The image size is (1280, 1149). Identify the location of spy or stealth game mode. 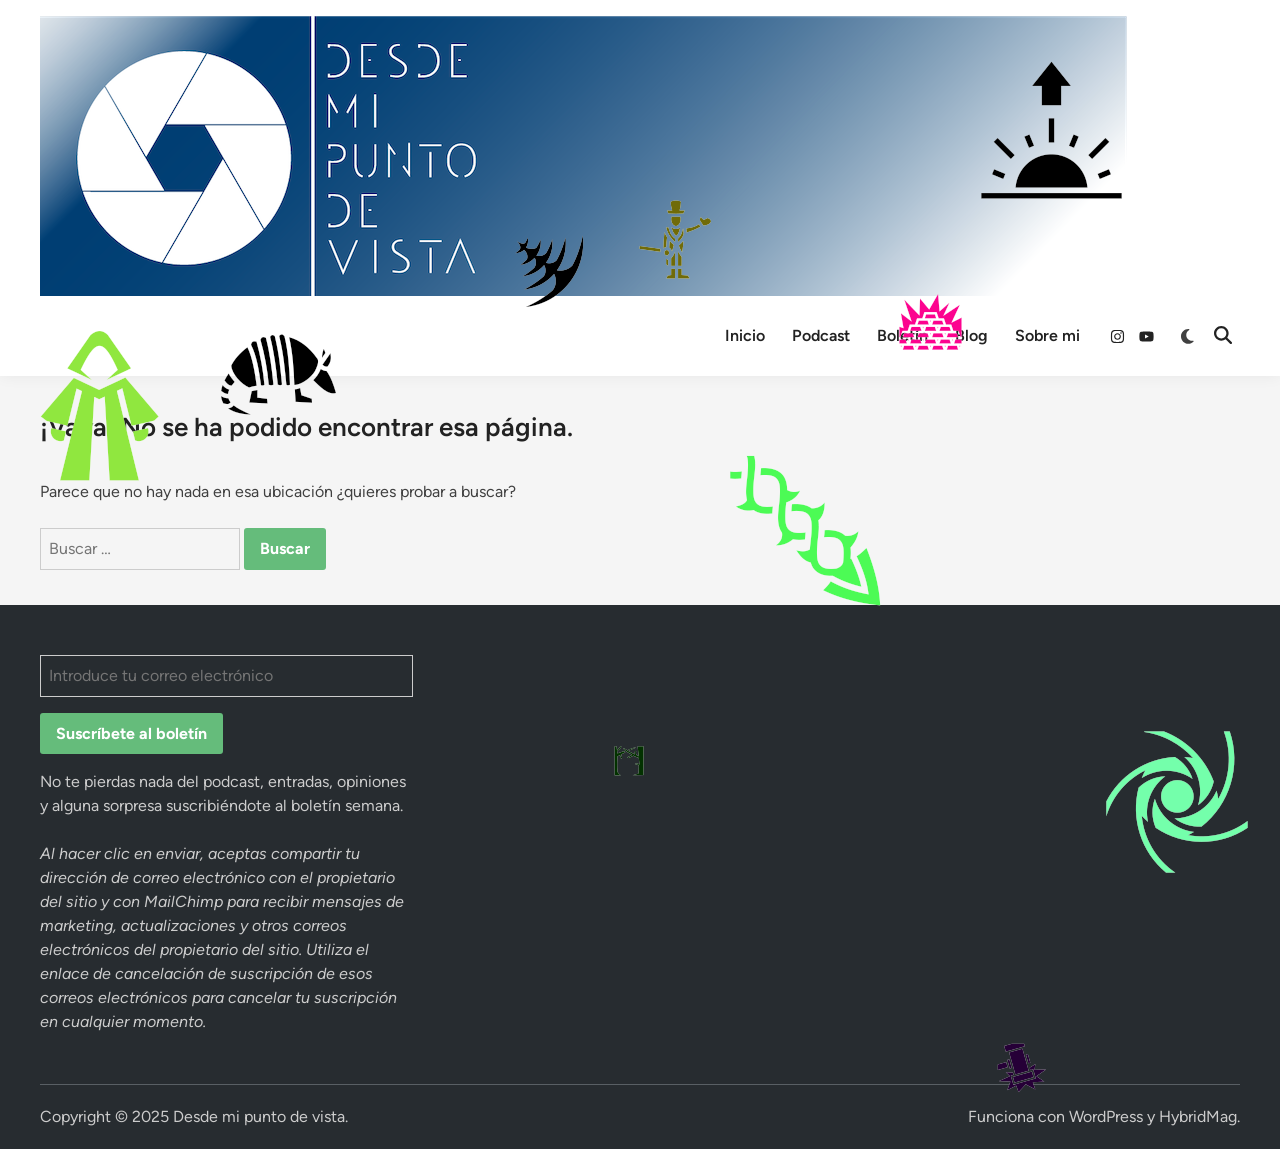
(1177, 802).